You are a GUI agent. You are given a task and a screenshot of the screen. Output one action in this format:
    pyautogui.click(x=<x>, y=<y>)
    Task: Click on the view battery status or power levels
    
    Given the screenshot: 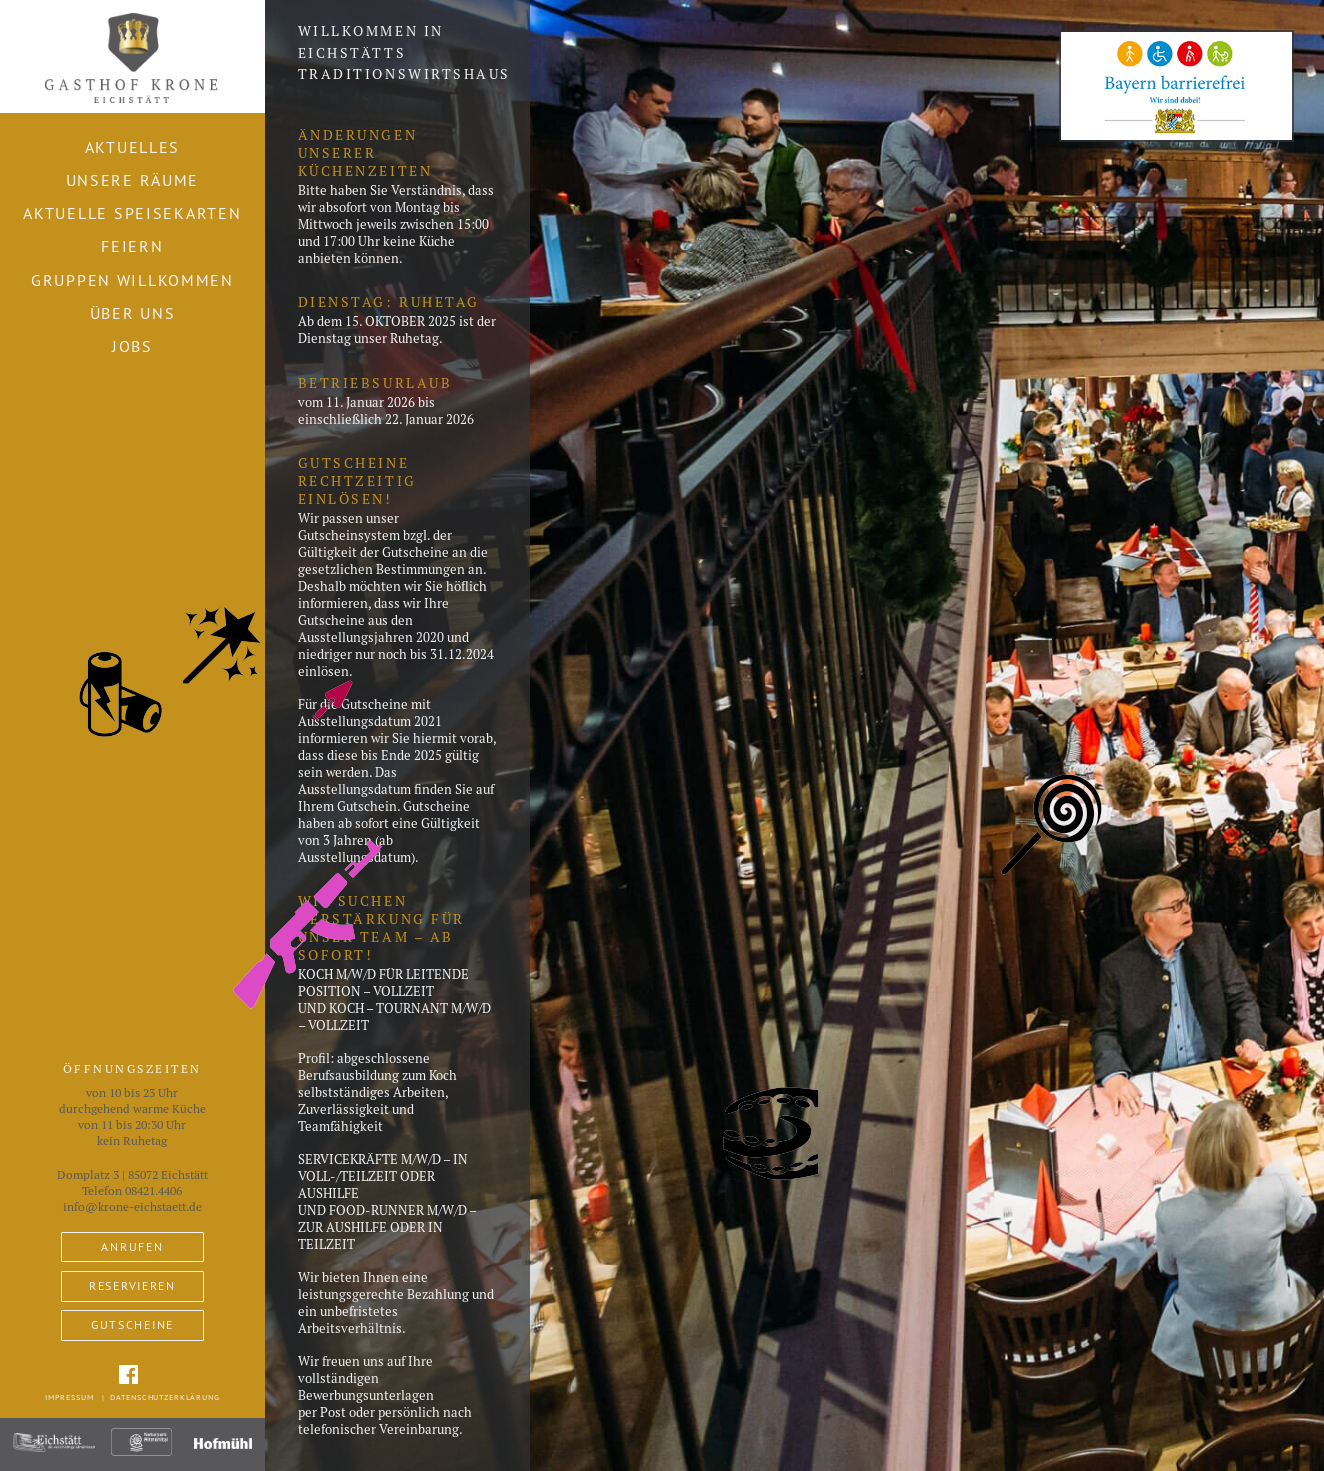 What is the action you would take?
    pyautogui.click(x=120, y=693)
    